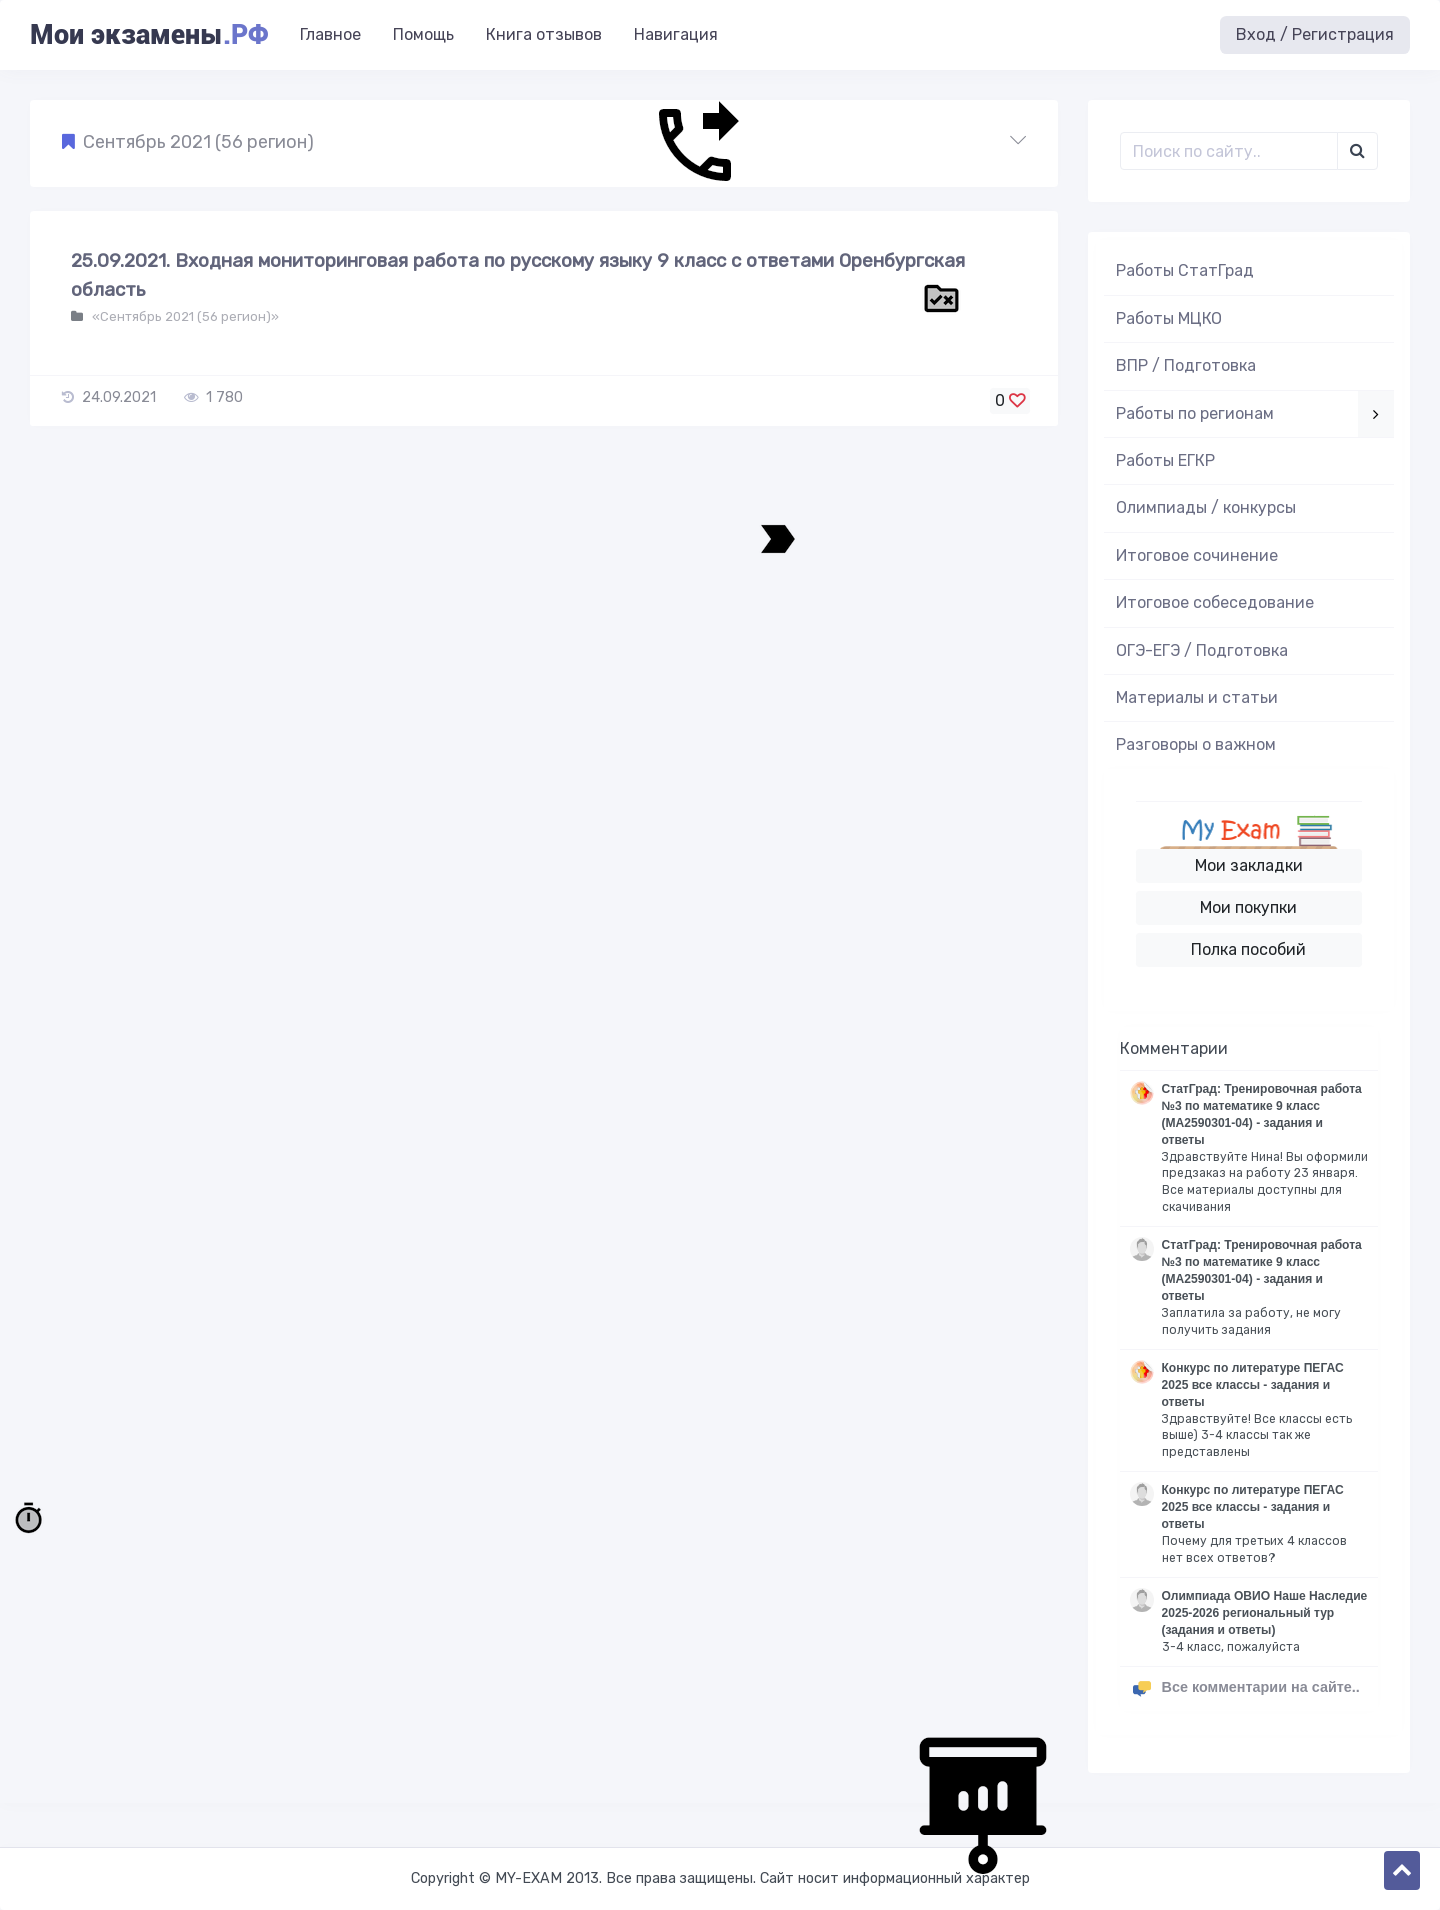  I want to click on view presentation with charts, so click(983, 1796).